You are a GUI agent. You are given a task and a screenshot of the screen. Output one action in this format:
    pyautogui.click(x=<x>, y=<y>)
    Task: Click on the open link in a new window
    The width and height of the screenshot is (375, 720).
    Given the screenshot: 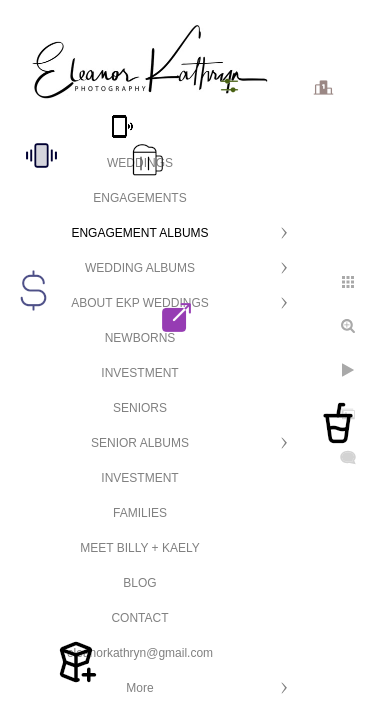 What is the action you would take?
    pyautogui.click(x=176, y=317)
    